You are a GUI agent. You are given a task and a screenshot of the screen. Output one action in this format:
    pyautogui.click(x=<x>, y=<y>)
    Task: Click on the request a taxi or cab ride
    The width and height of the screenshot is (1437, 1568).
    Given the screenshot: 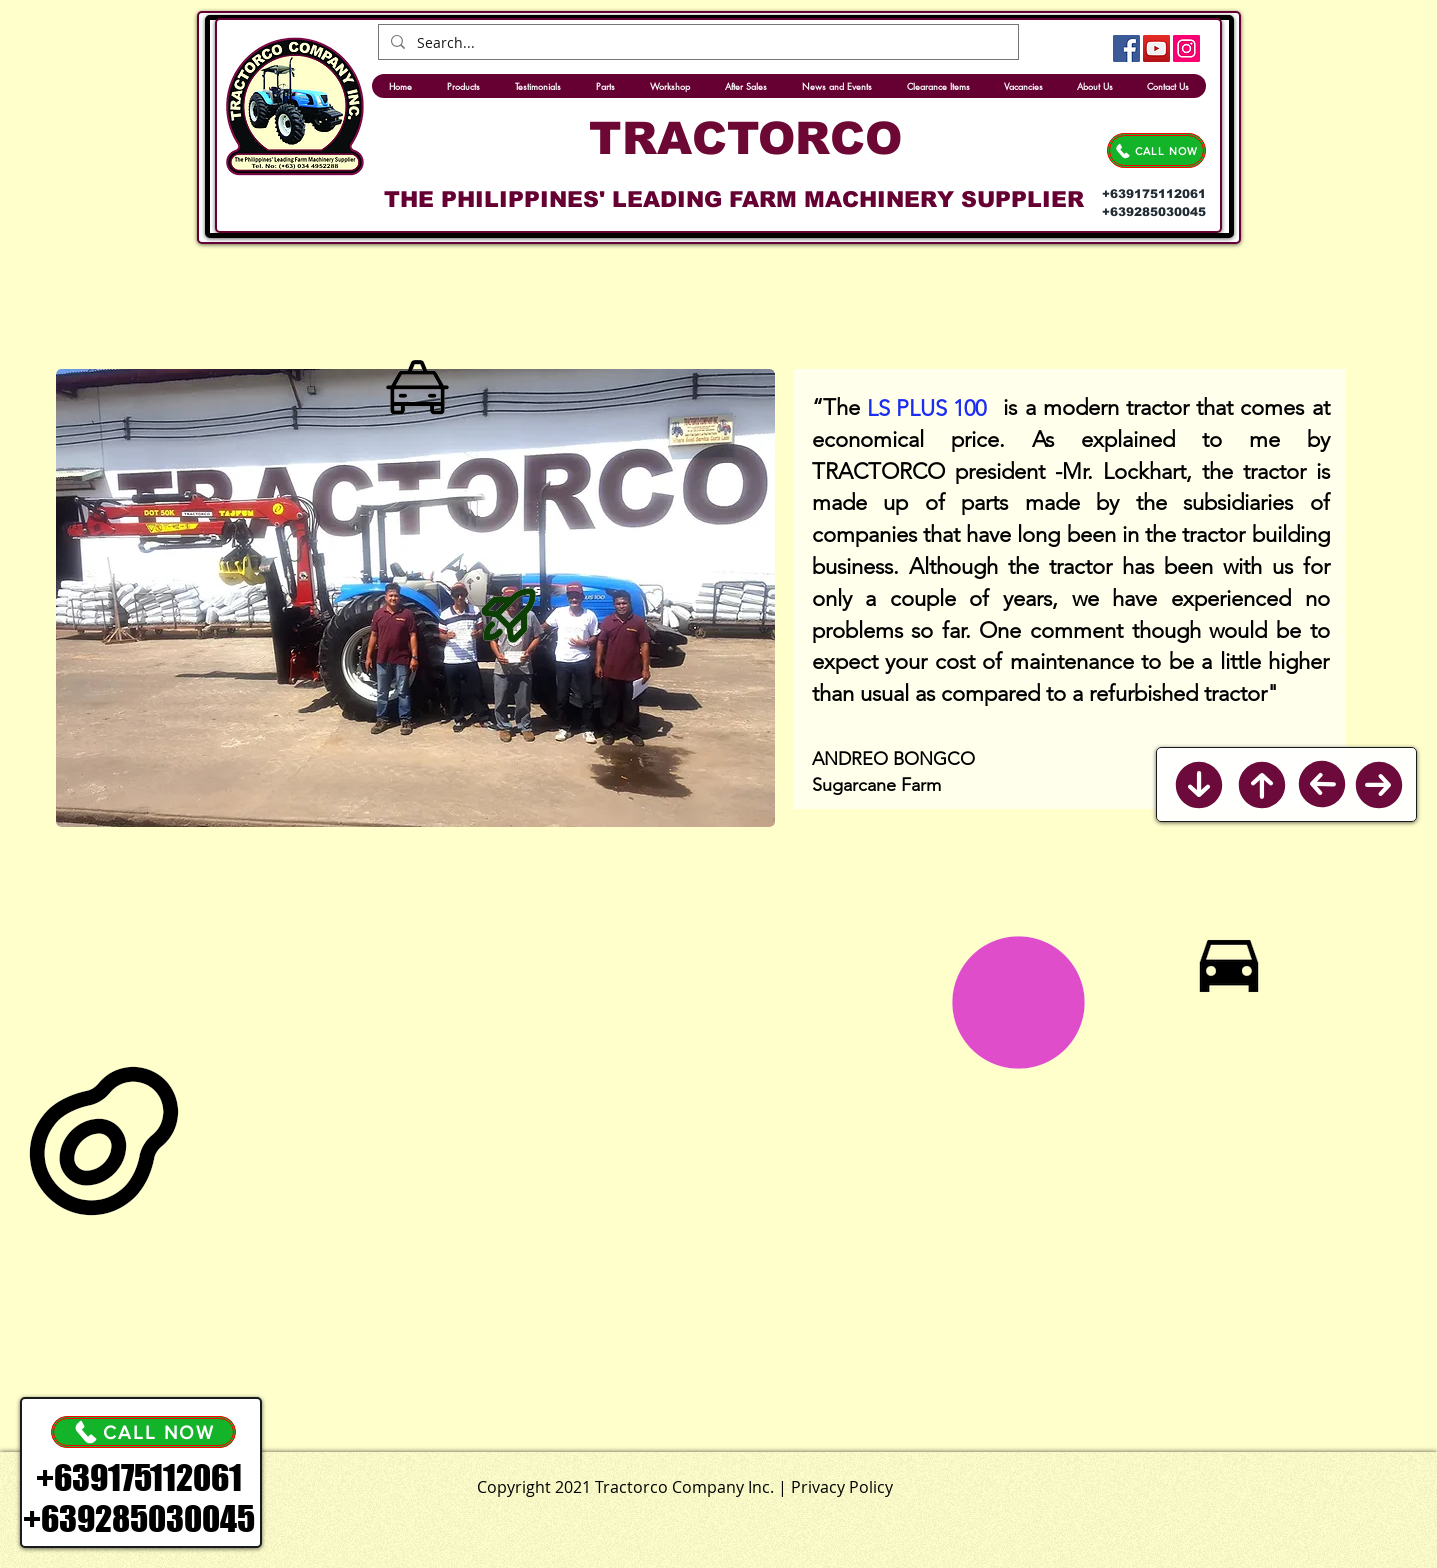 What is the action you would take?
    pyautogui.click(x=417, y=391)
    